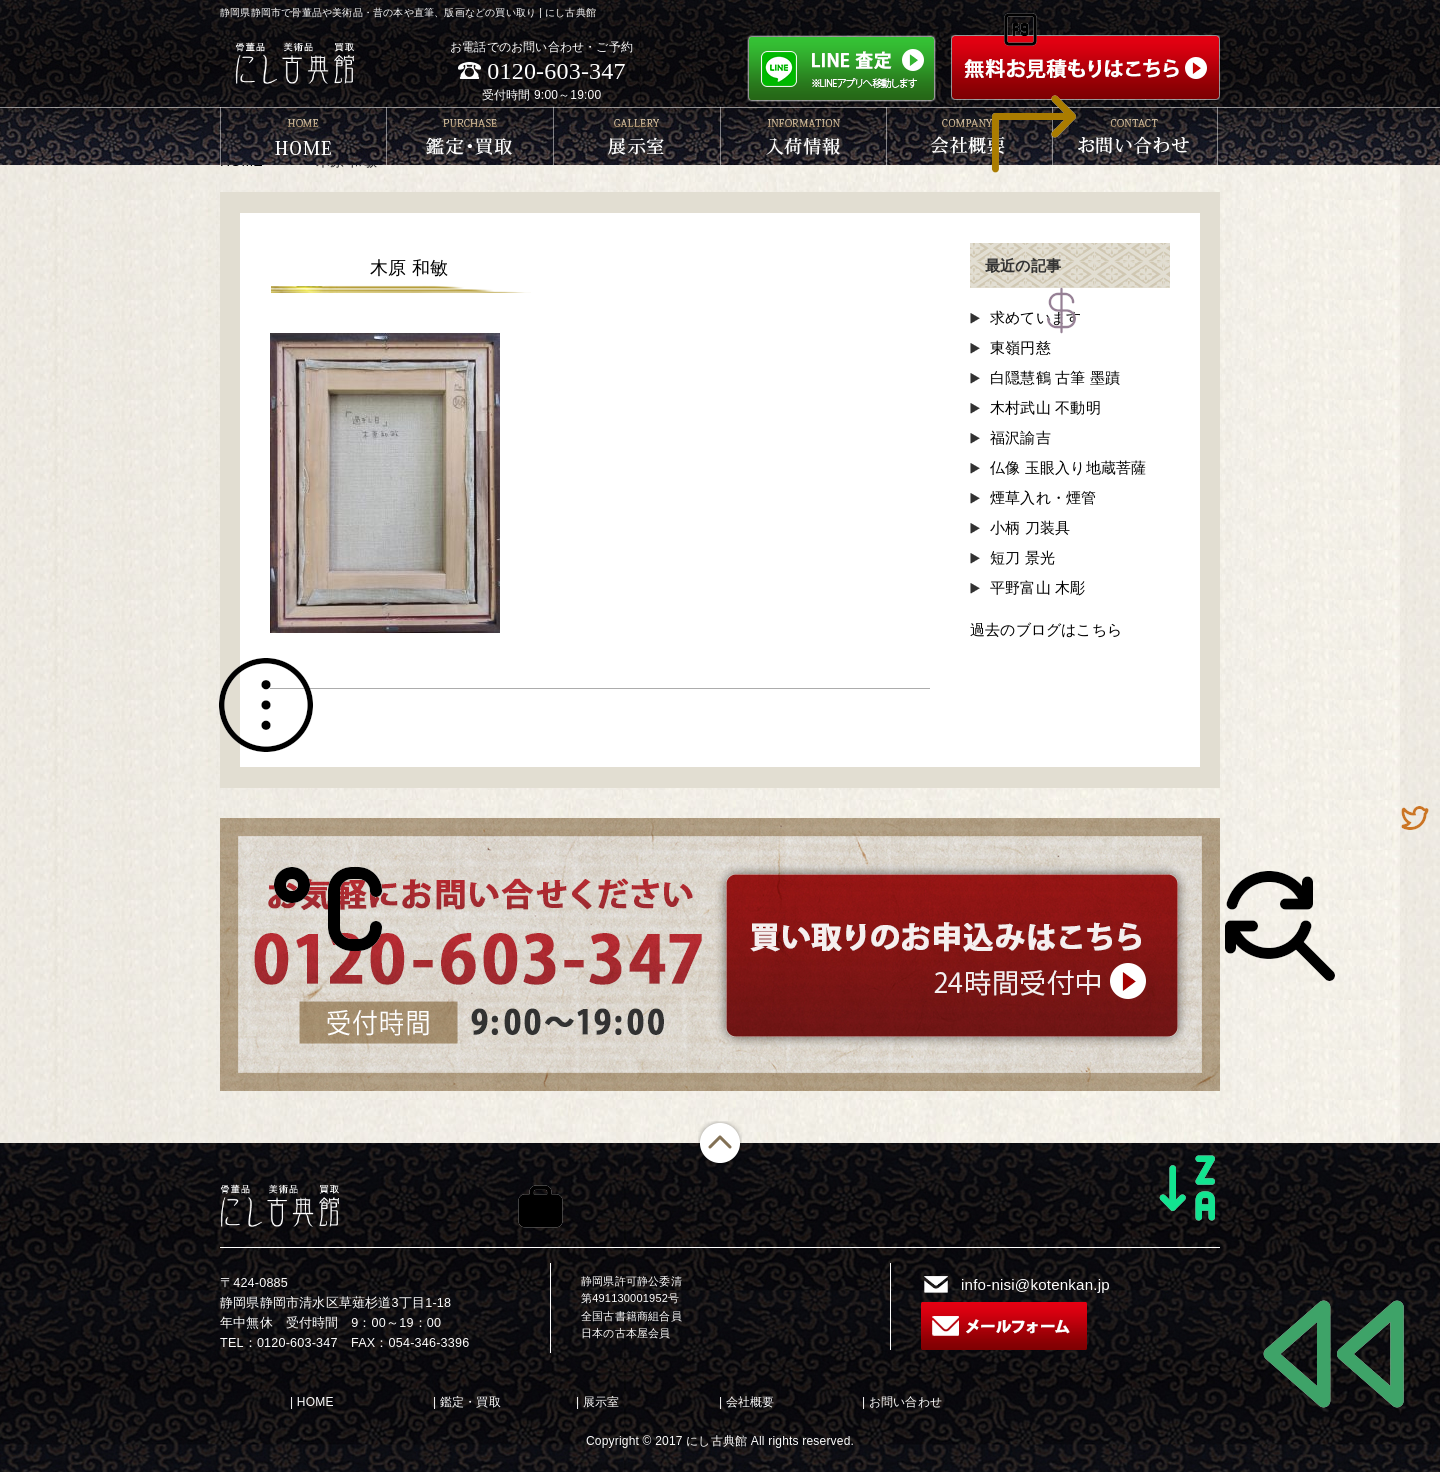 The image size is (1440, 1472). I want to click on display temperature in celsius, so click(328, 909).